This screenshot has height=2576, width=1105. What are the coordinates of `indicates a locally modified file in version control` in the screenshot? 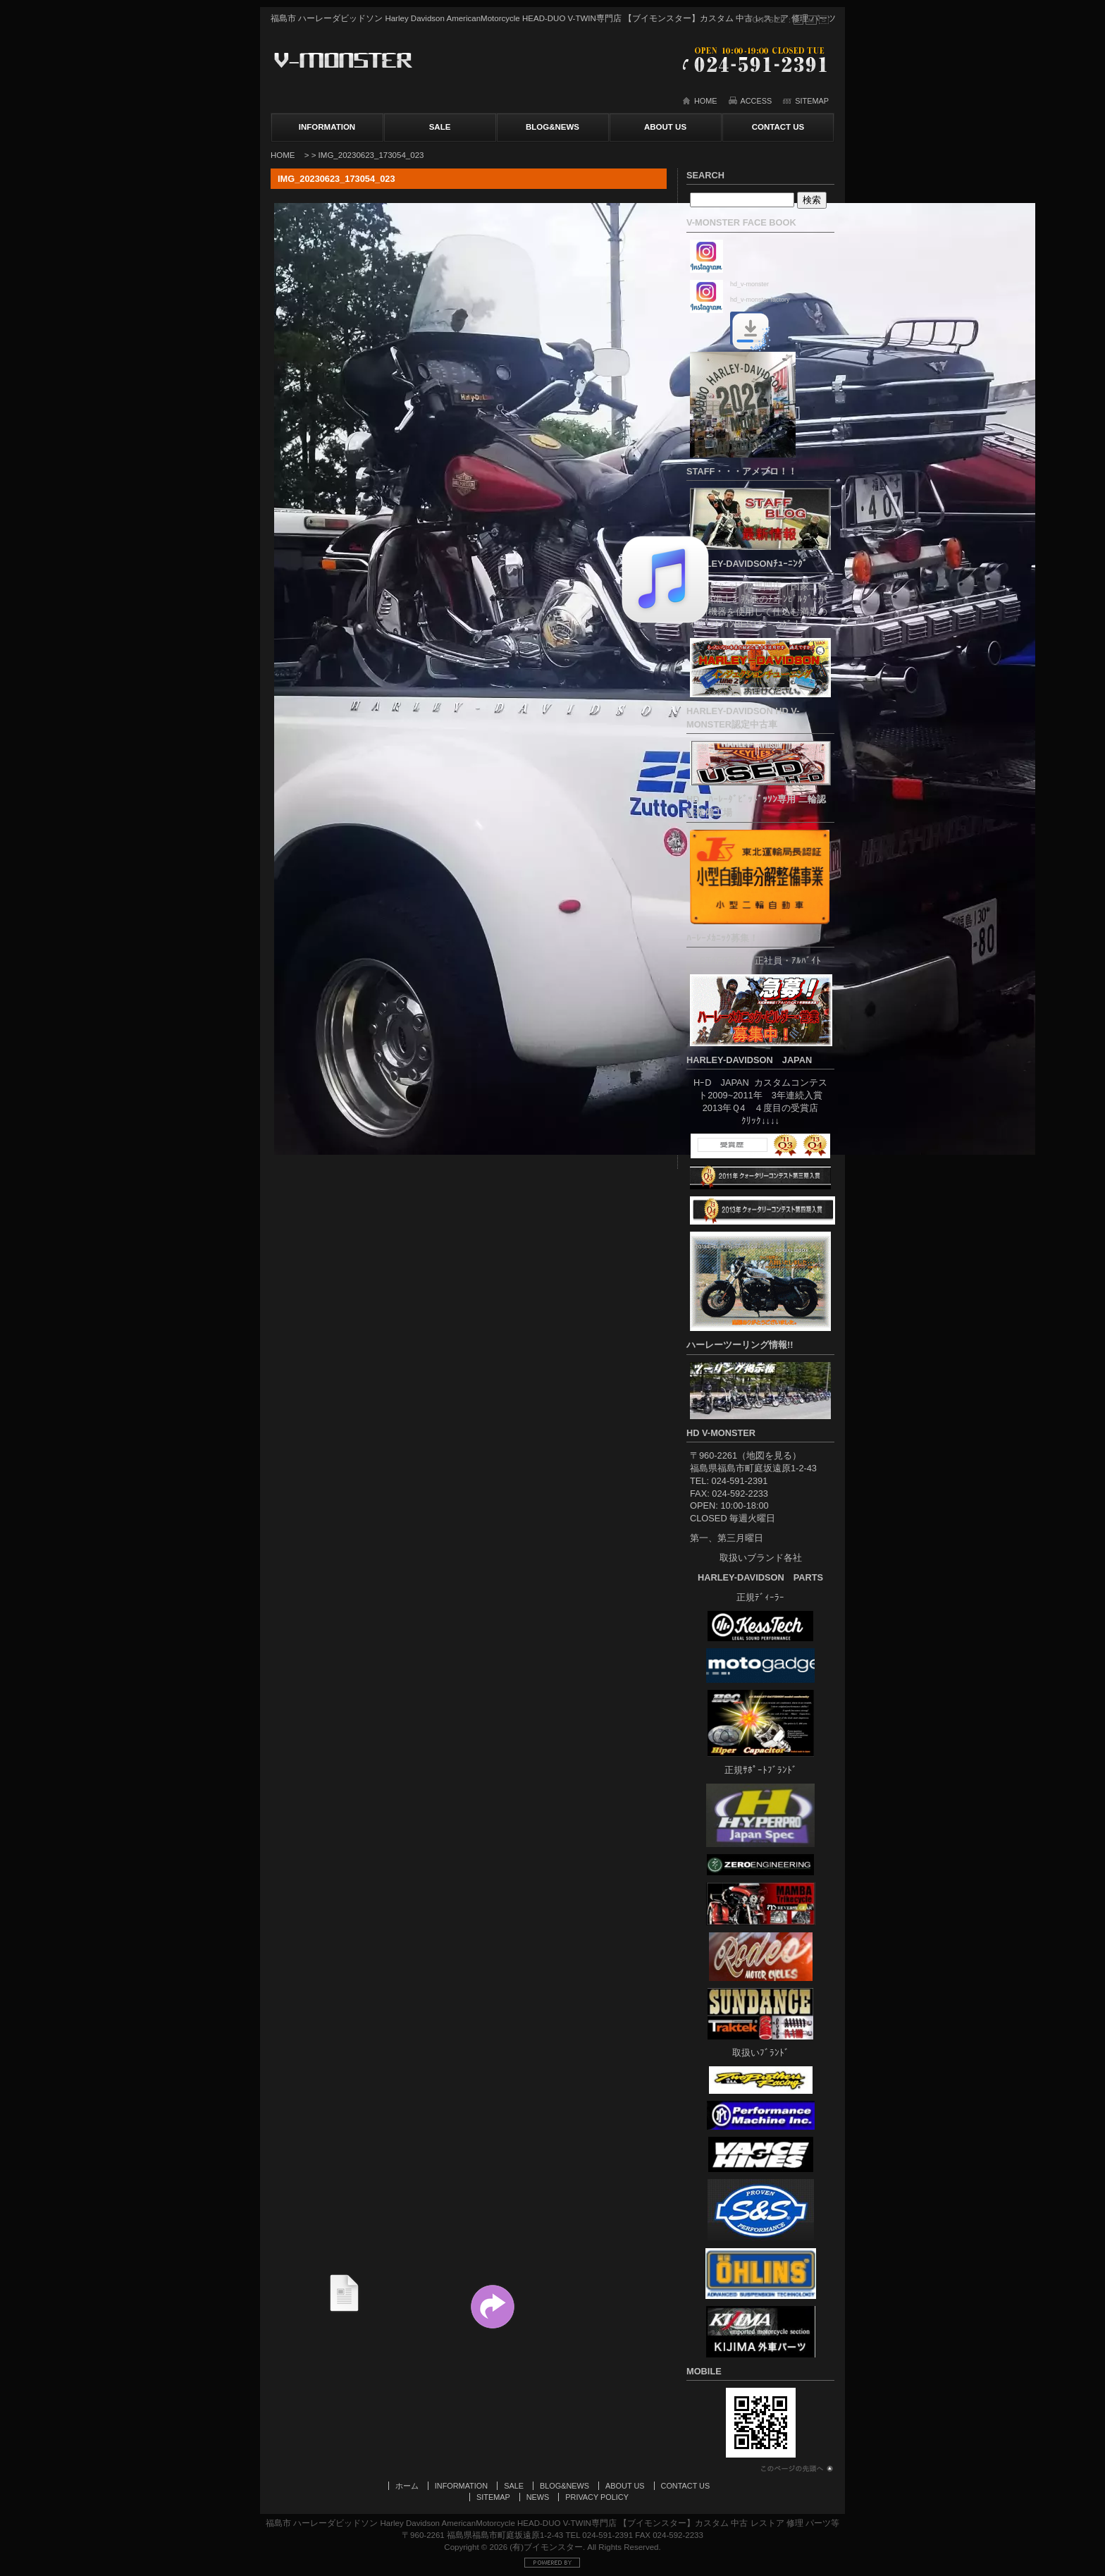 It's located at (493, 2307).